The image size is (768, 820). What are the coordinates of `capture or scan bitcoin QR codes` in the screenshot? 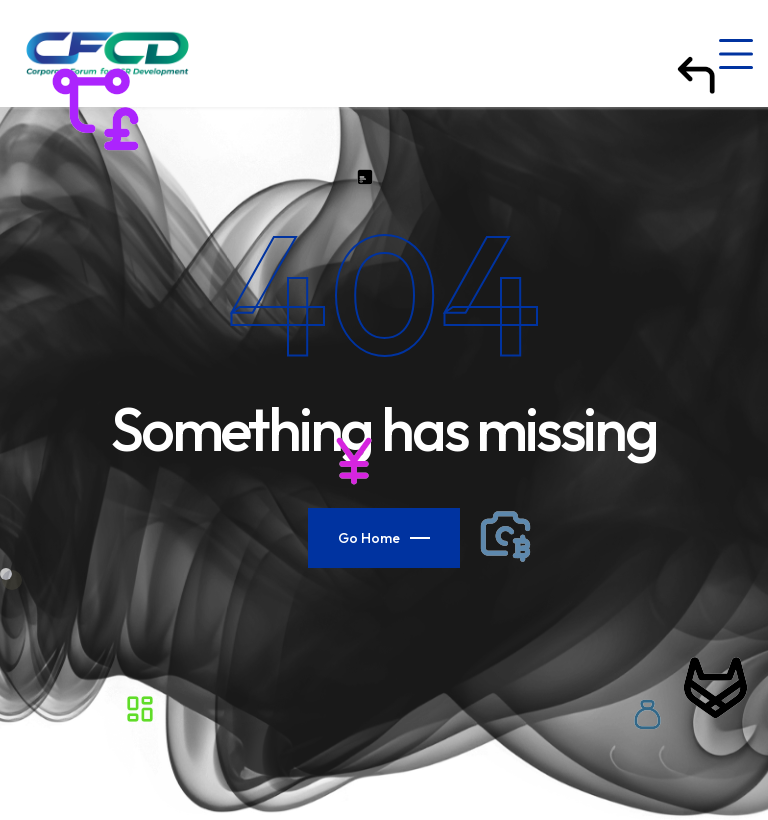 It's located at (505, 533).